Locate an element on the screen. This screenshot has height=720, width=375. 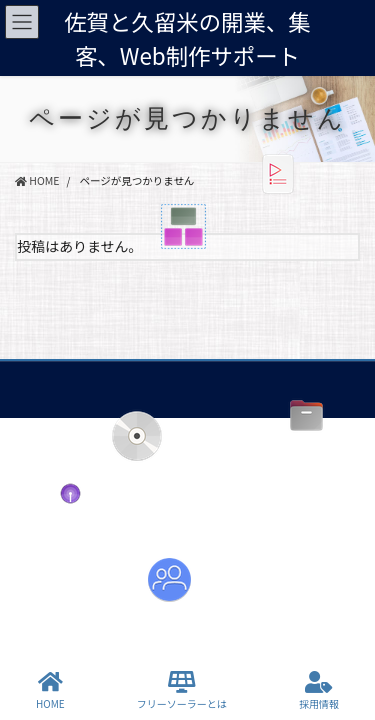
open the file manager application is located at coordinates (306, 415).